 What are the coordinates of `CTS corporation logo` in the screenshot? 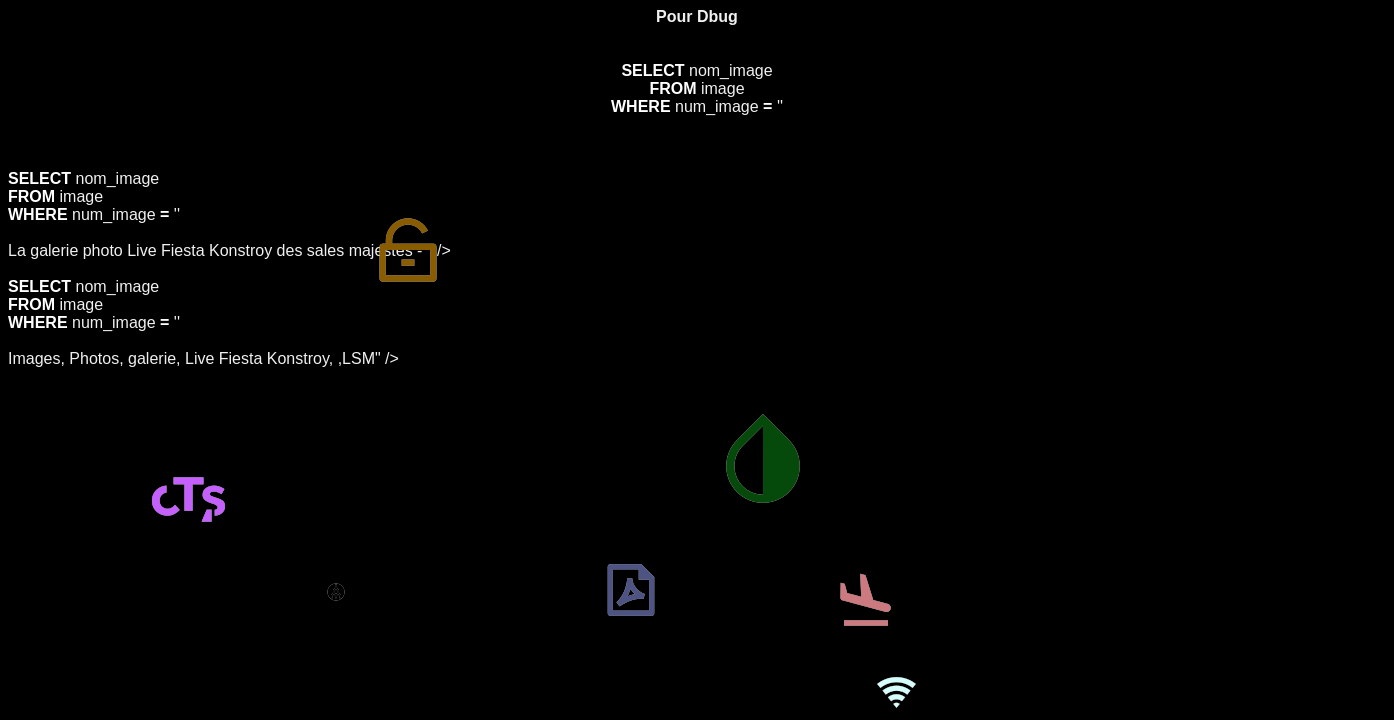 It's located at (188, 499).